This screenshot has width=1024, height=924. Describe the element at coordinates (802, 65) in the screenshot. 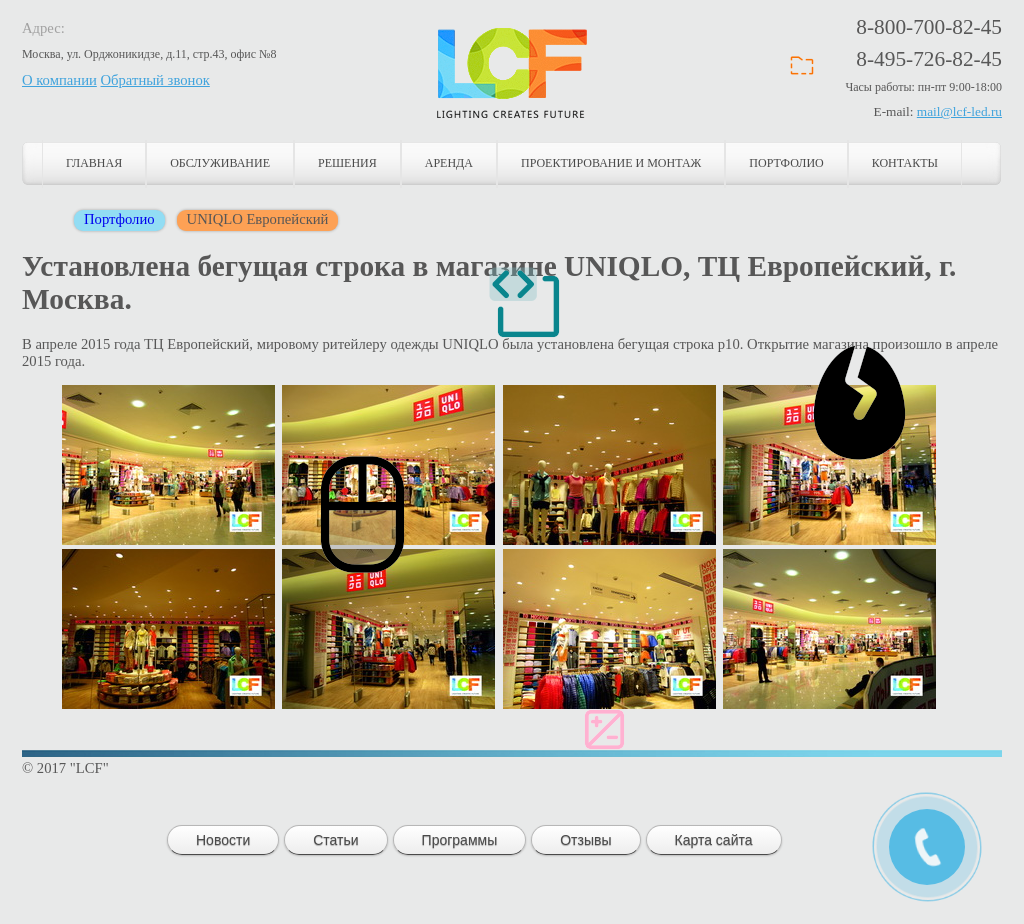

I see `create a new folder` at that location.